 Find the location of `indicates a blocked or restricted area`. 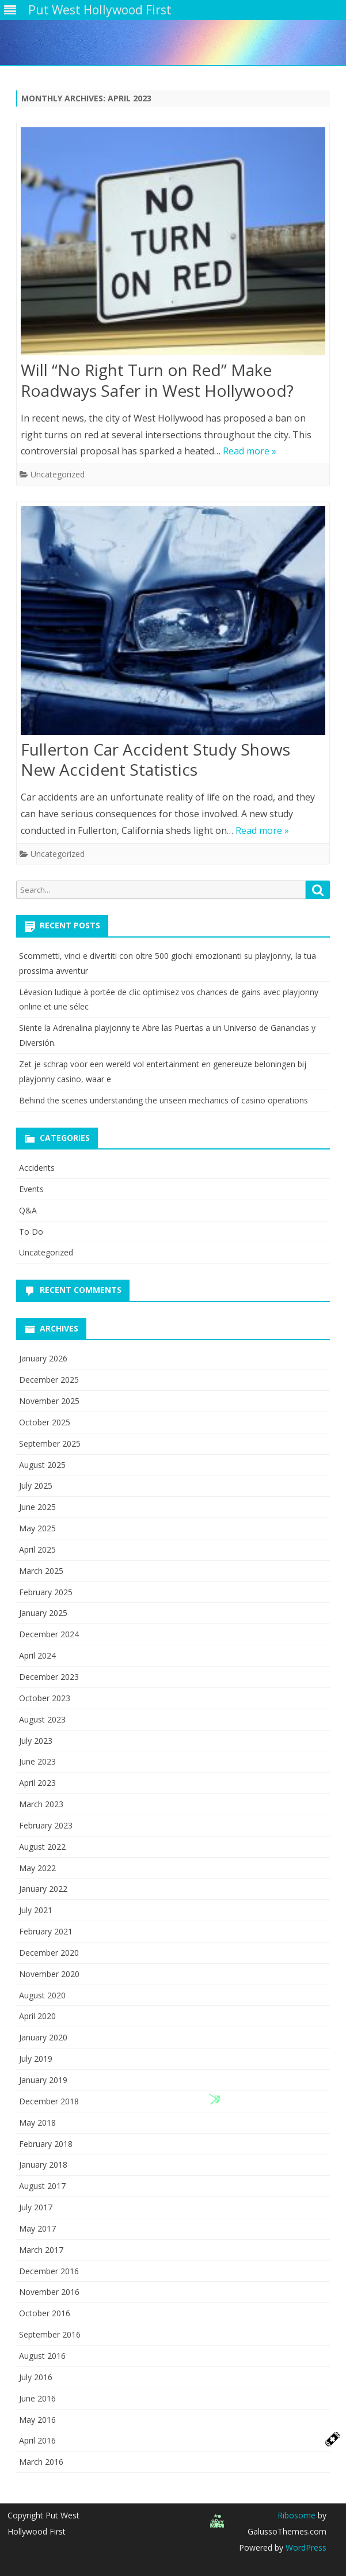

indicates a blocked or restricted area is located at coordinates (217, 2521).